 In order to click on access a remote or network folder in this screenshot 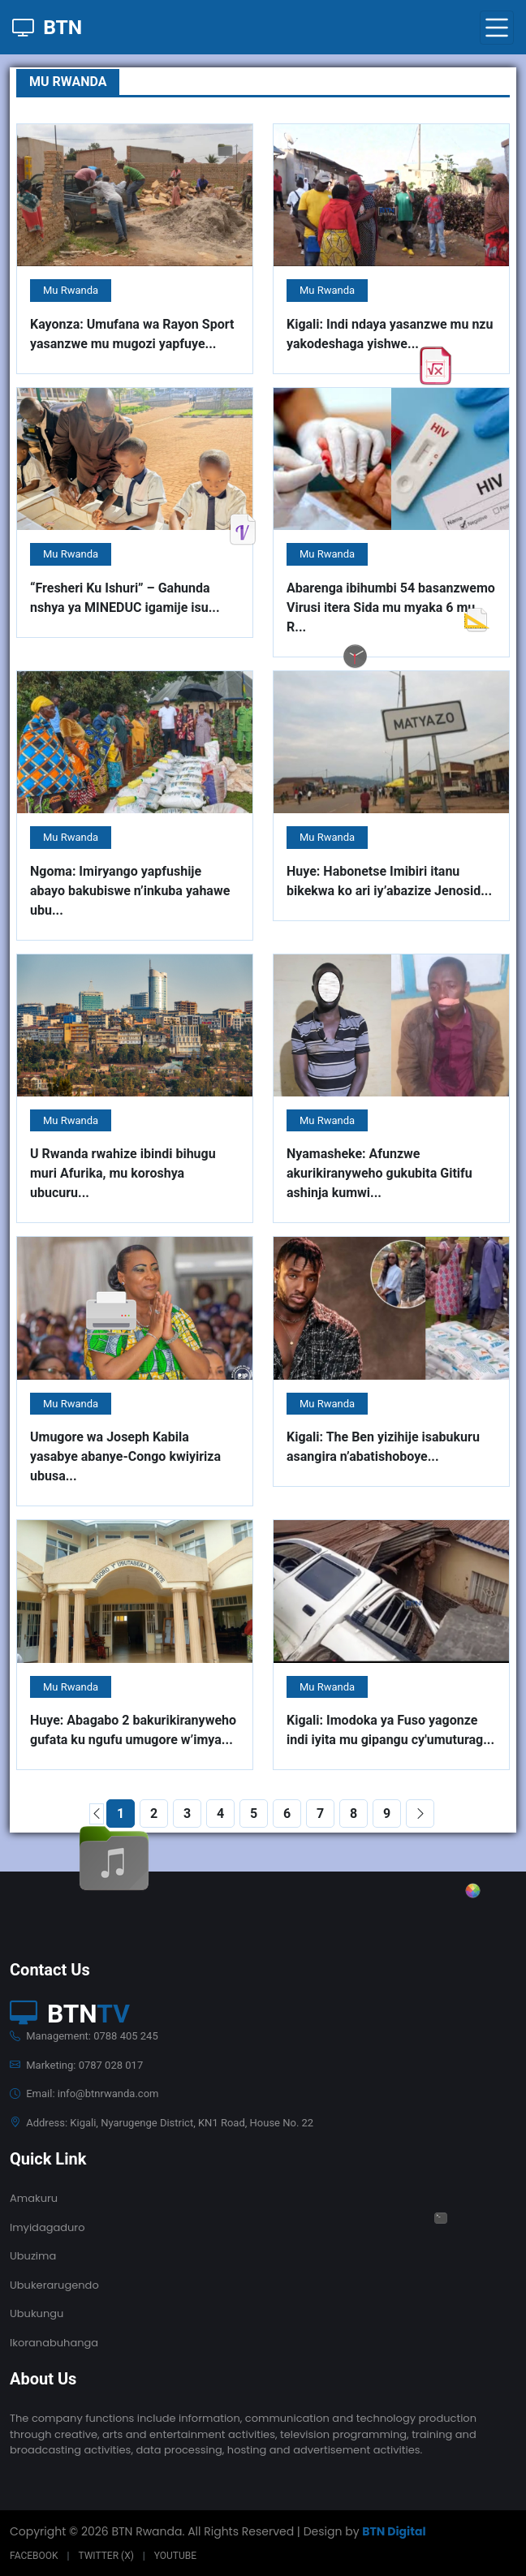, I will do `click(225, 150)`.